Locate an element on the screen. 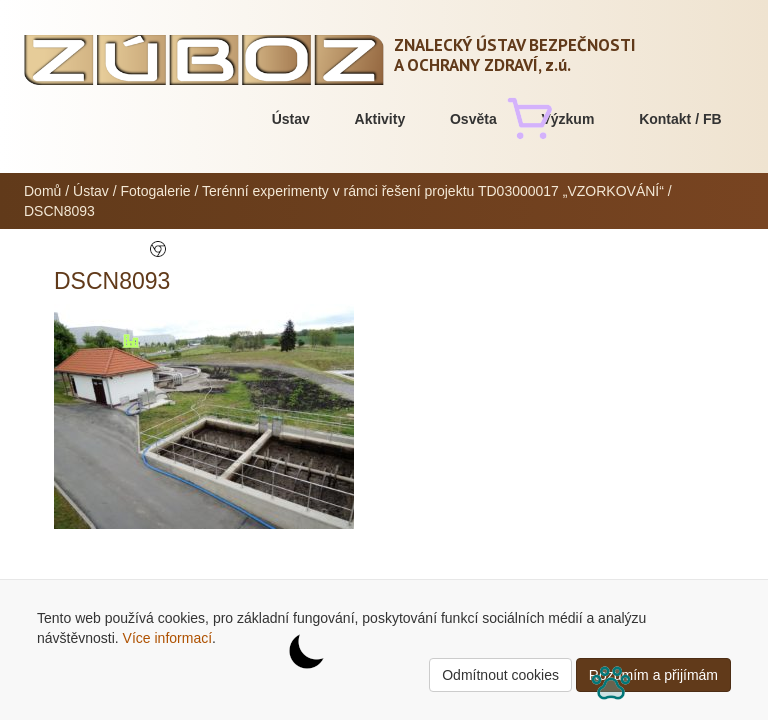 Image resolution: width=768 pixels, height=720 pixels. toggle dark mode is located at coordinates (306, 651).